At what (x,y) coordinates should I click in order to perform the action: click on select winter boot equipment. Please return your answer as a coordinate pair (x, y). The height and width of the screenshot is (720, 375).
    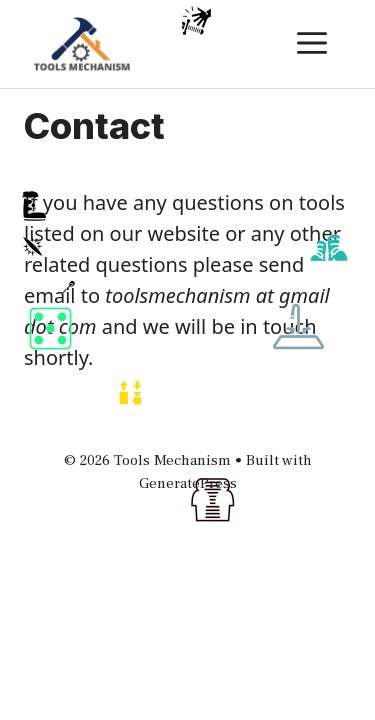
    Looking at the image, I should click on (34, 206).